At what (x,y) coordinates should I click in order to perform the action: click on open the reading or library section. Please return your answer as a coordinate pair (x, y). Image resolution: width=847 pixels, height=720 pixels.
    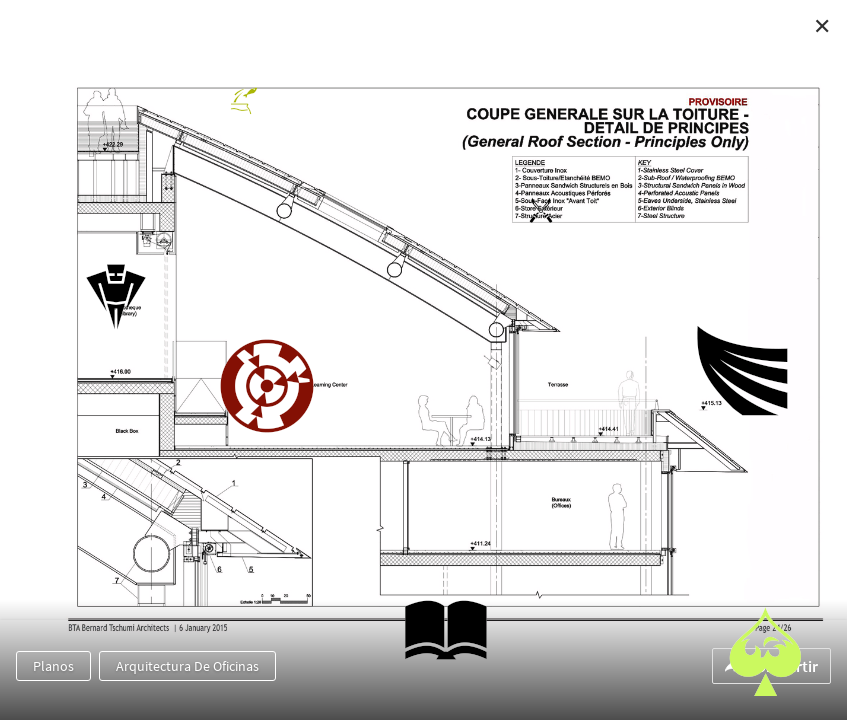
    Looking at the image, I should click on (446, 630).